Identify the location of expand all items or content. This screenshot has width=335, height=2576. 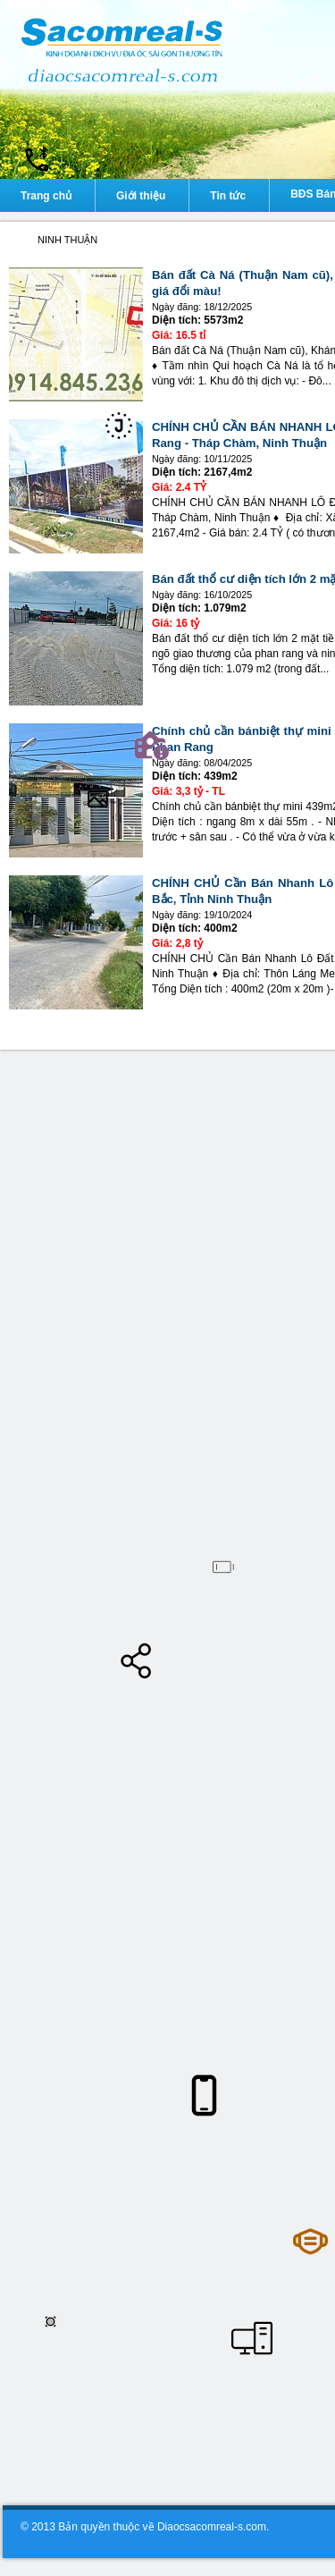
(50, 2321).